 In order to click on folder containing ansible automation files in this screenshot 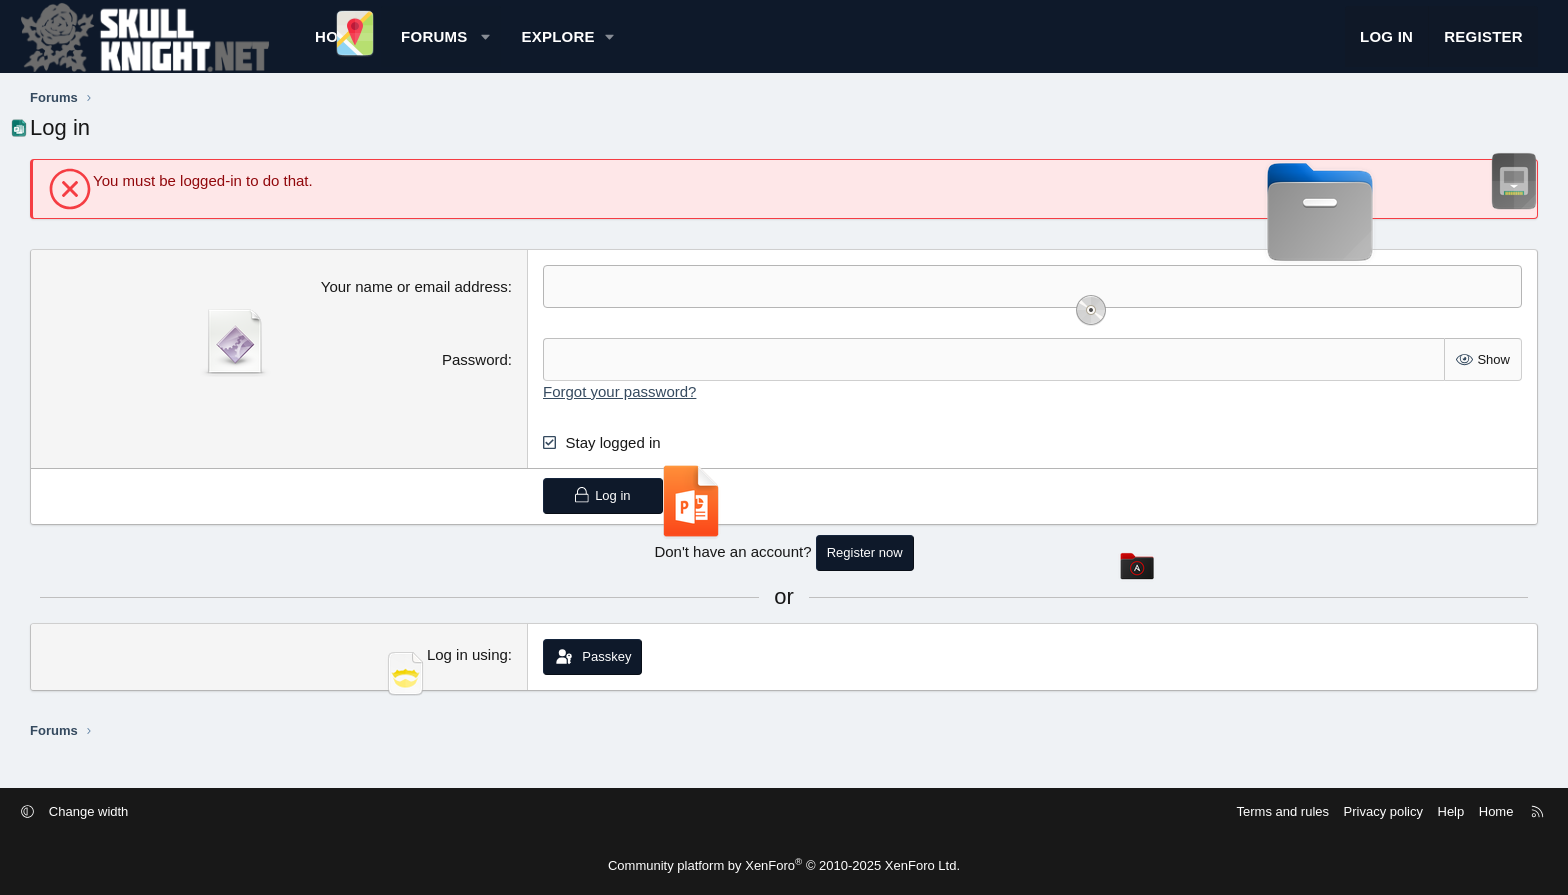, I will do `click(1137, 567)`.